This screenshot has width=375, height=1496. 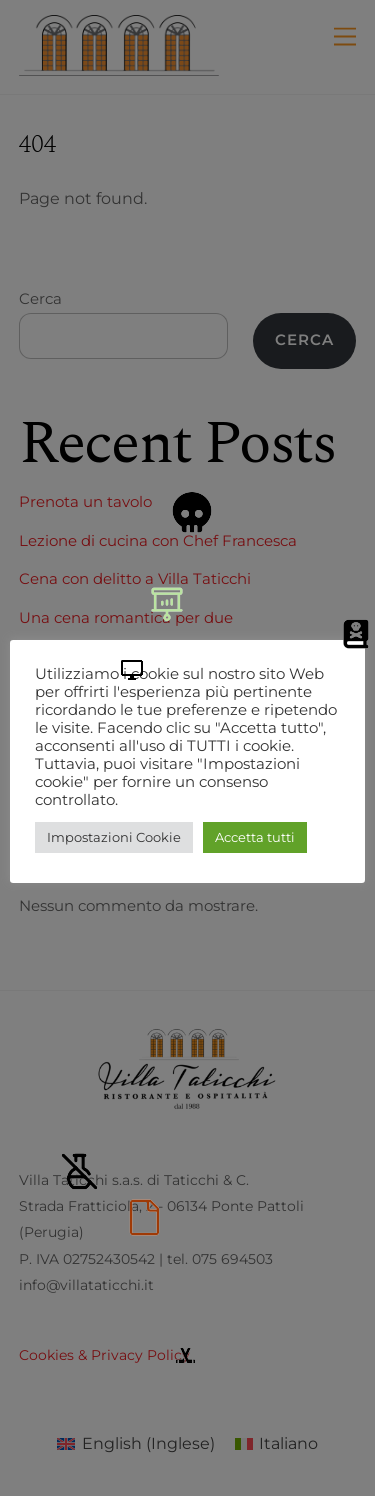 I want to click on disable lab or experimental features, so click(x=79, y=1171).